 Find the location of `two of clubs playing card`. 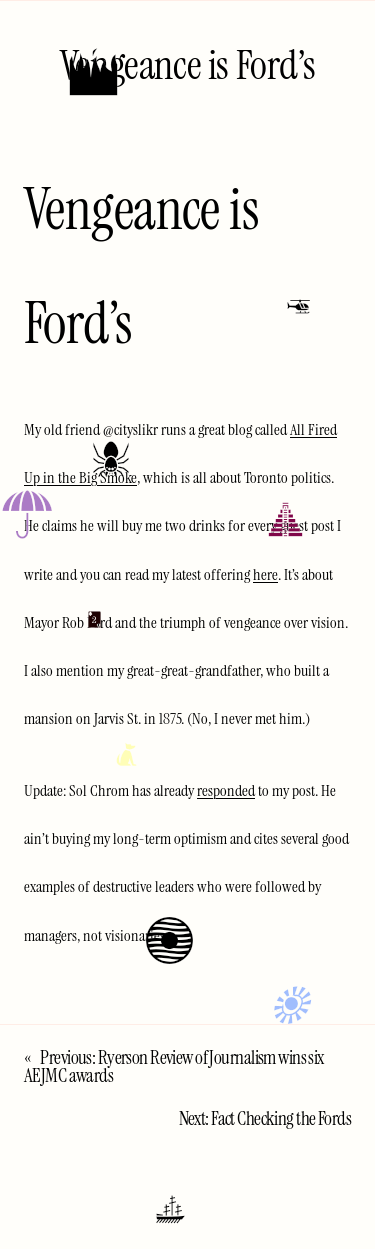

two of clubs playing card is located at coordinates (94, 619).